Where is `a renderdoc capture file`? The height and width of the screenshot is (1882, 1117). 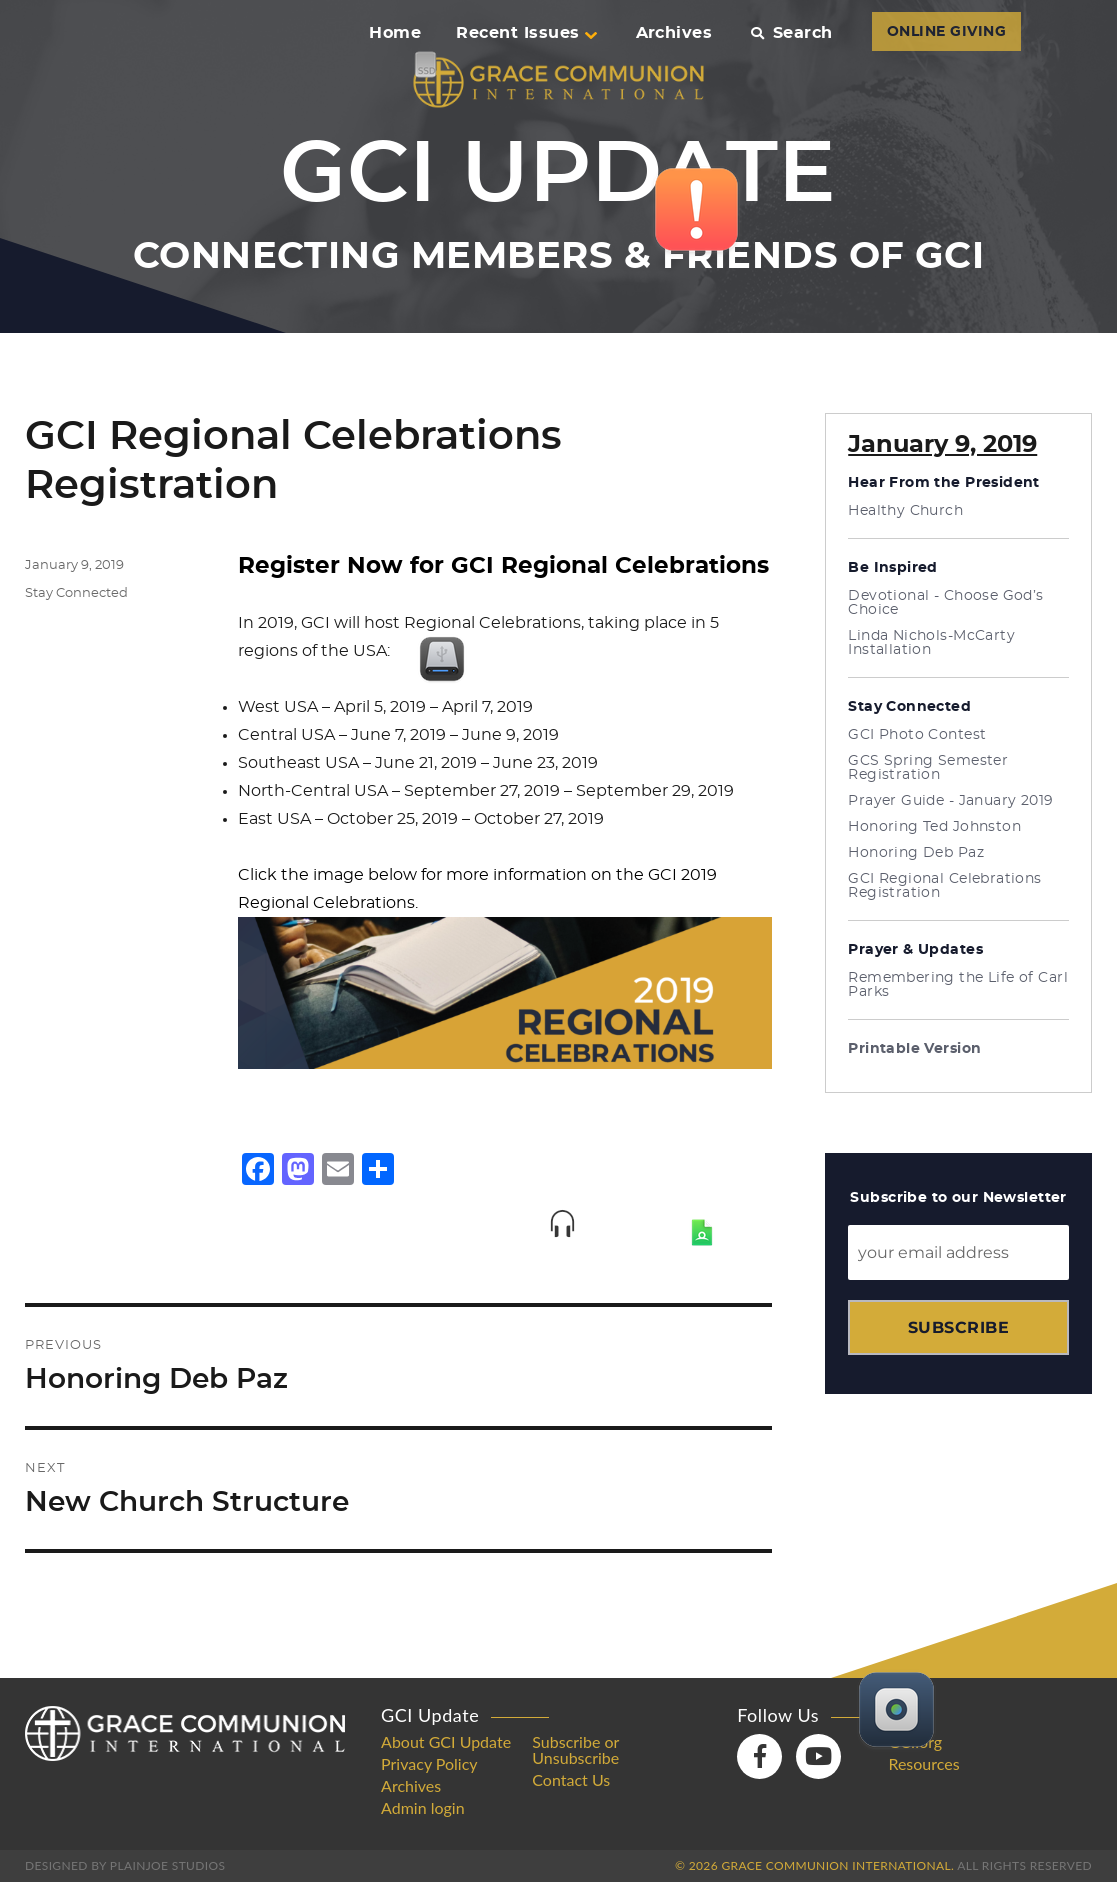 a renderdoc capture file is located at coordinates (702, 1233).